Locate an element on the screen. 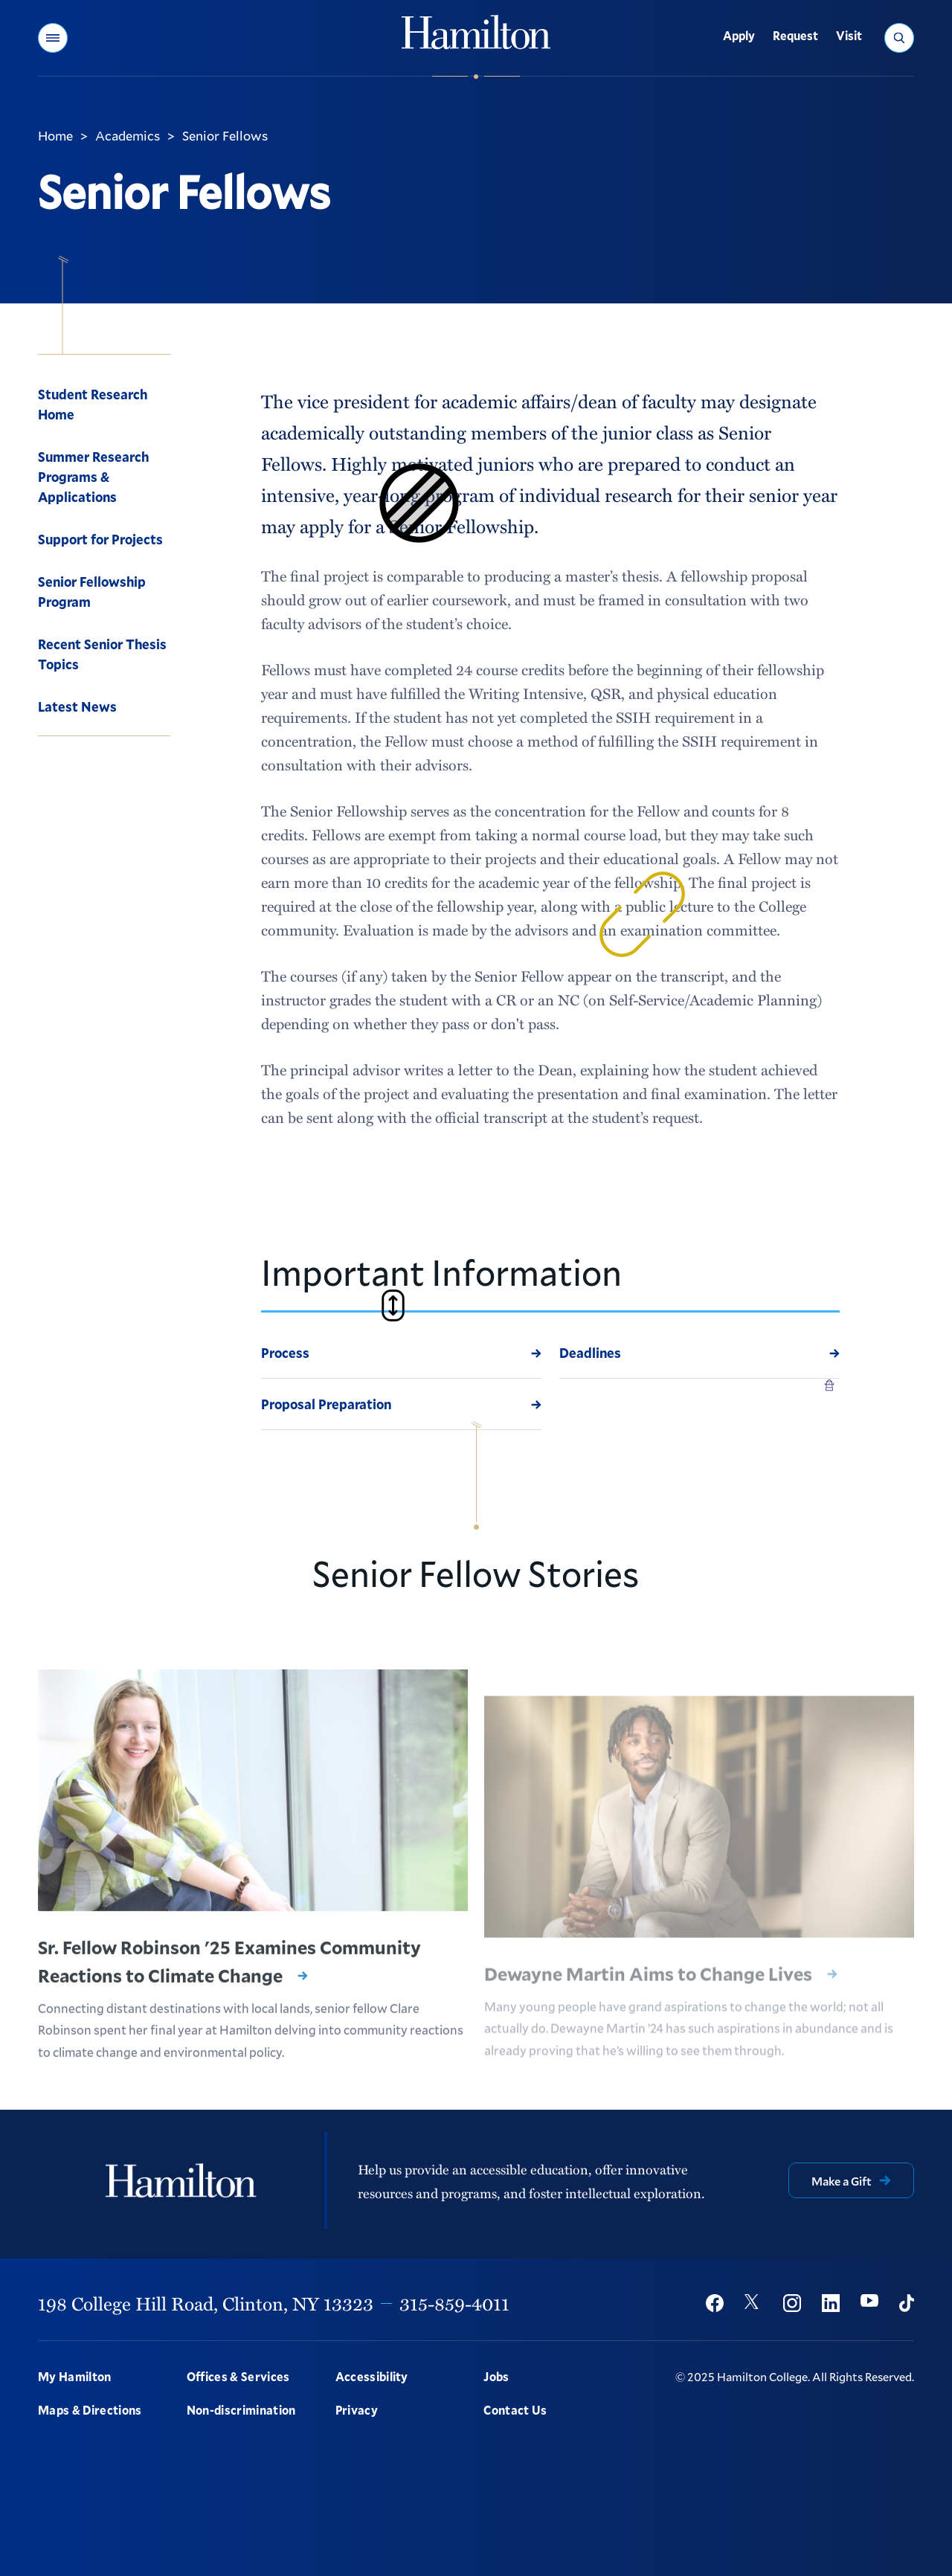 The width and height of the screenshot is (952, 2576). unlink or break a connection is located at coordinates (642, 914).